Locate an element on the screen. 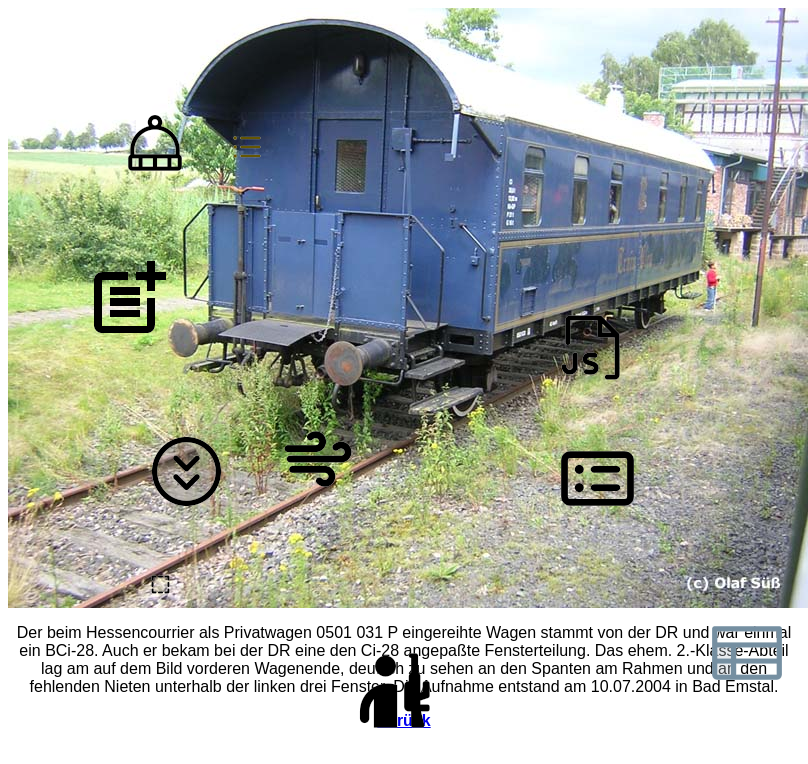 This screenshot has width=808, height=764. expand to show more content below is located at coordinates (186, 471).